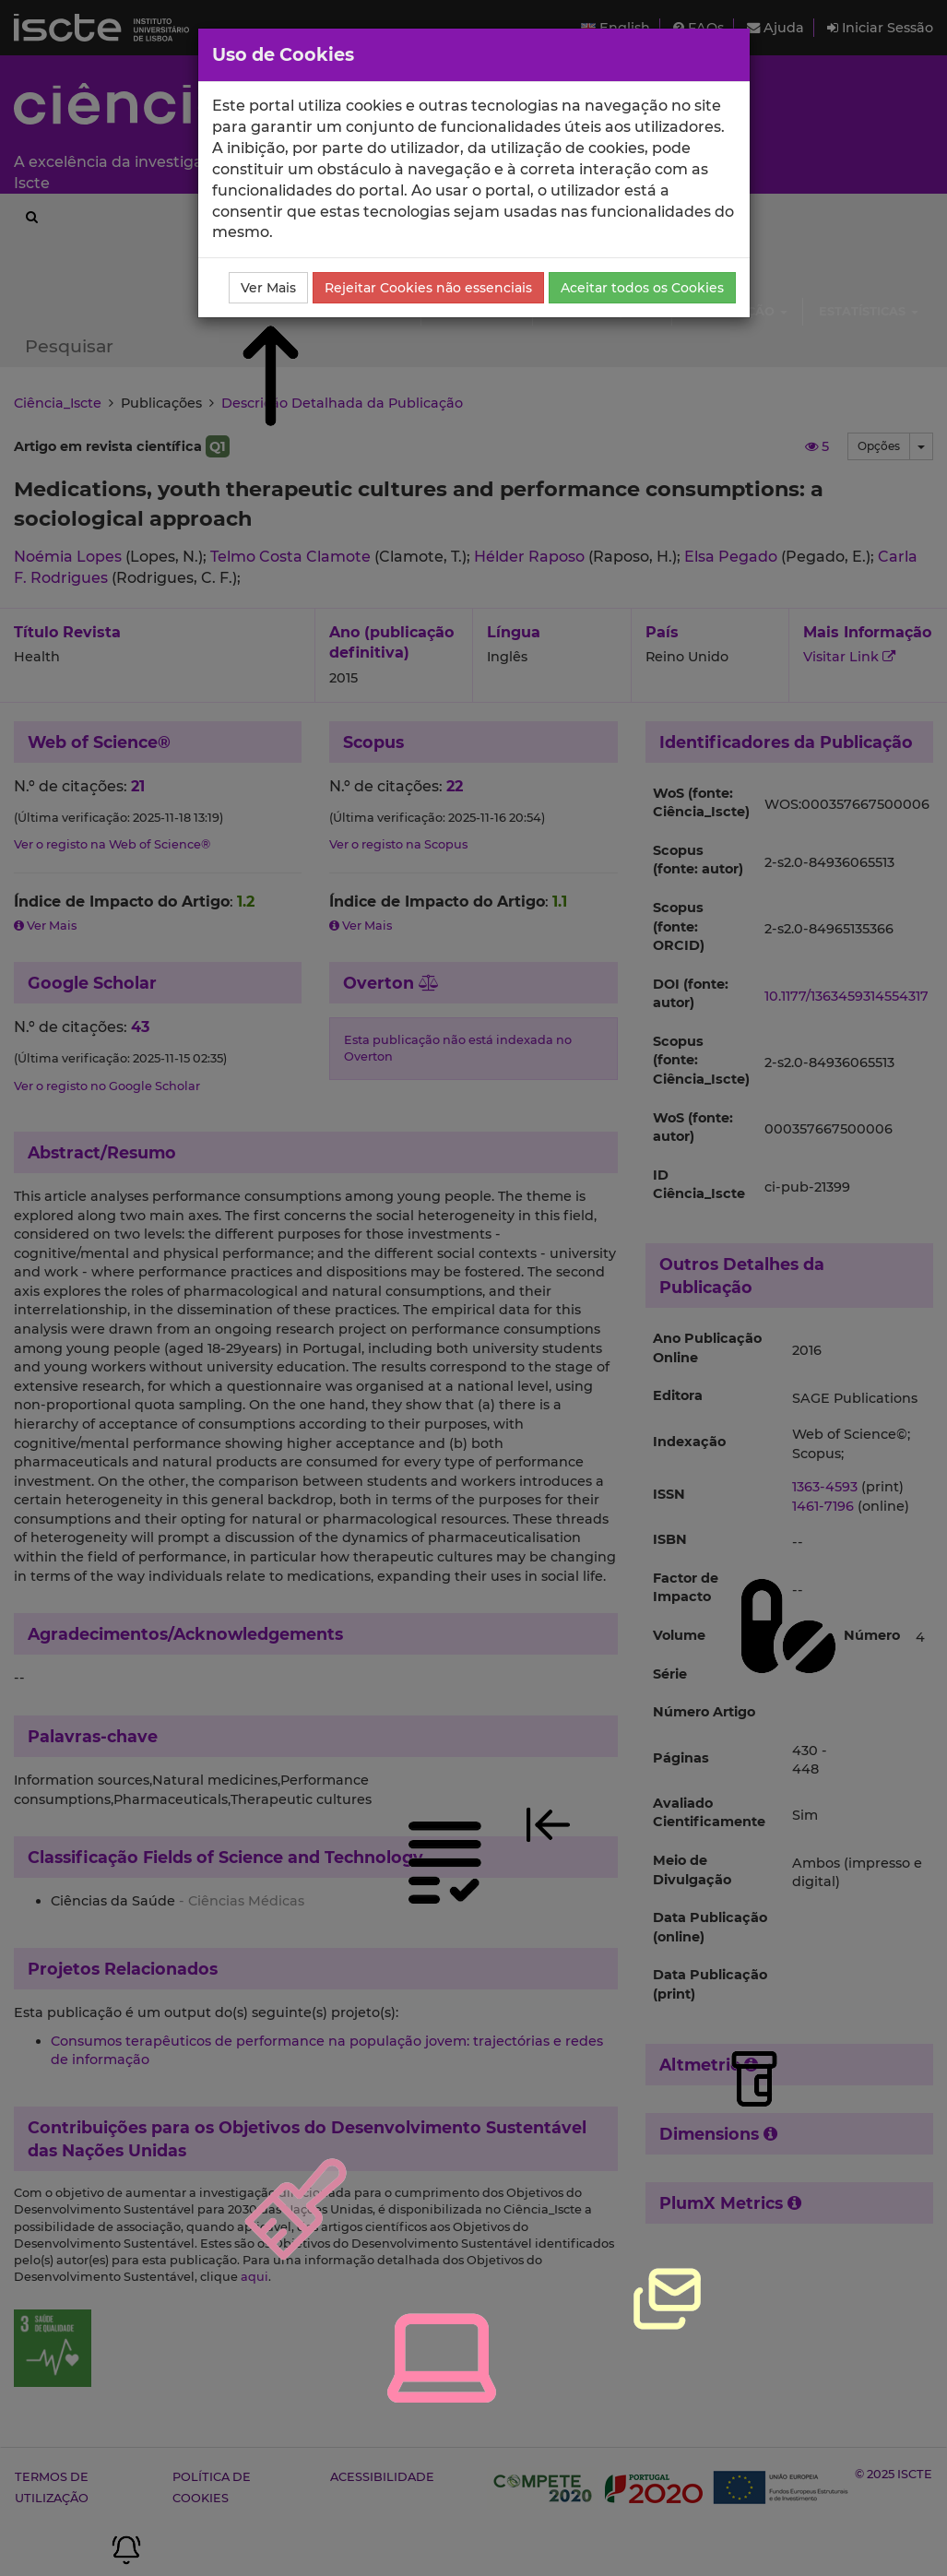 The width and height of the screenshot is (947, 2576). I want to click on access painting or drawing tools, so click(297, 2207).